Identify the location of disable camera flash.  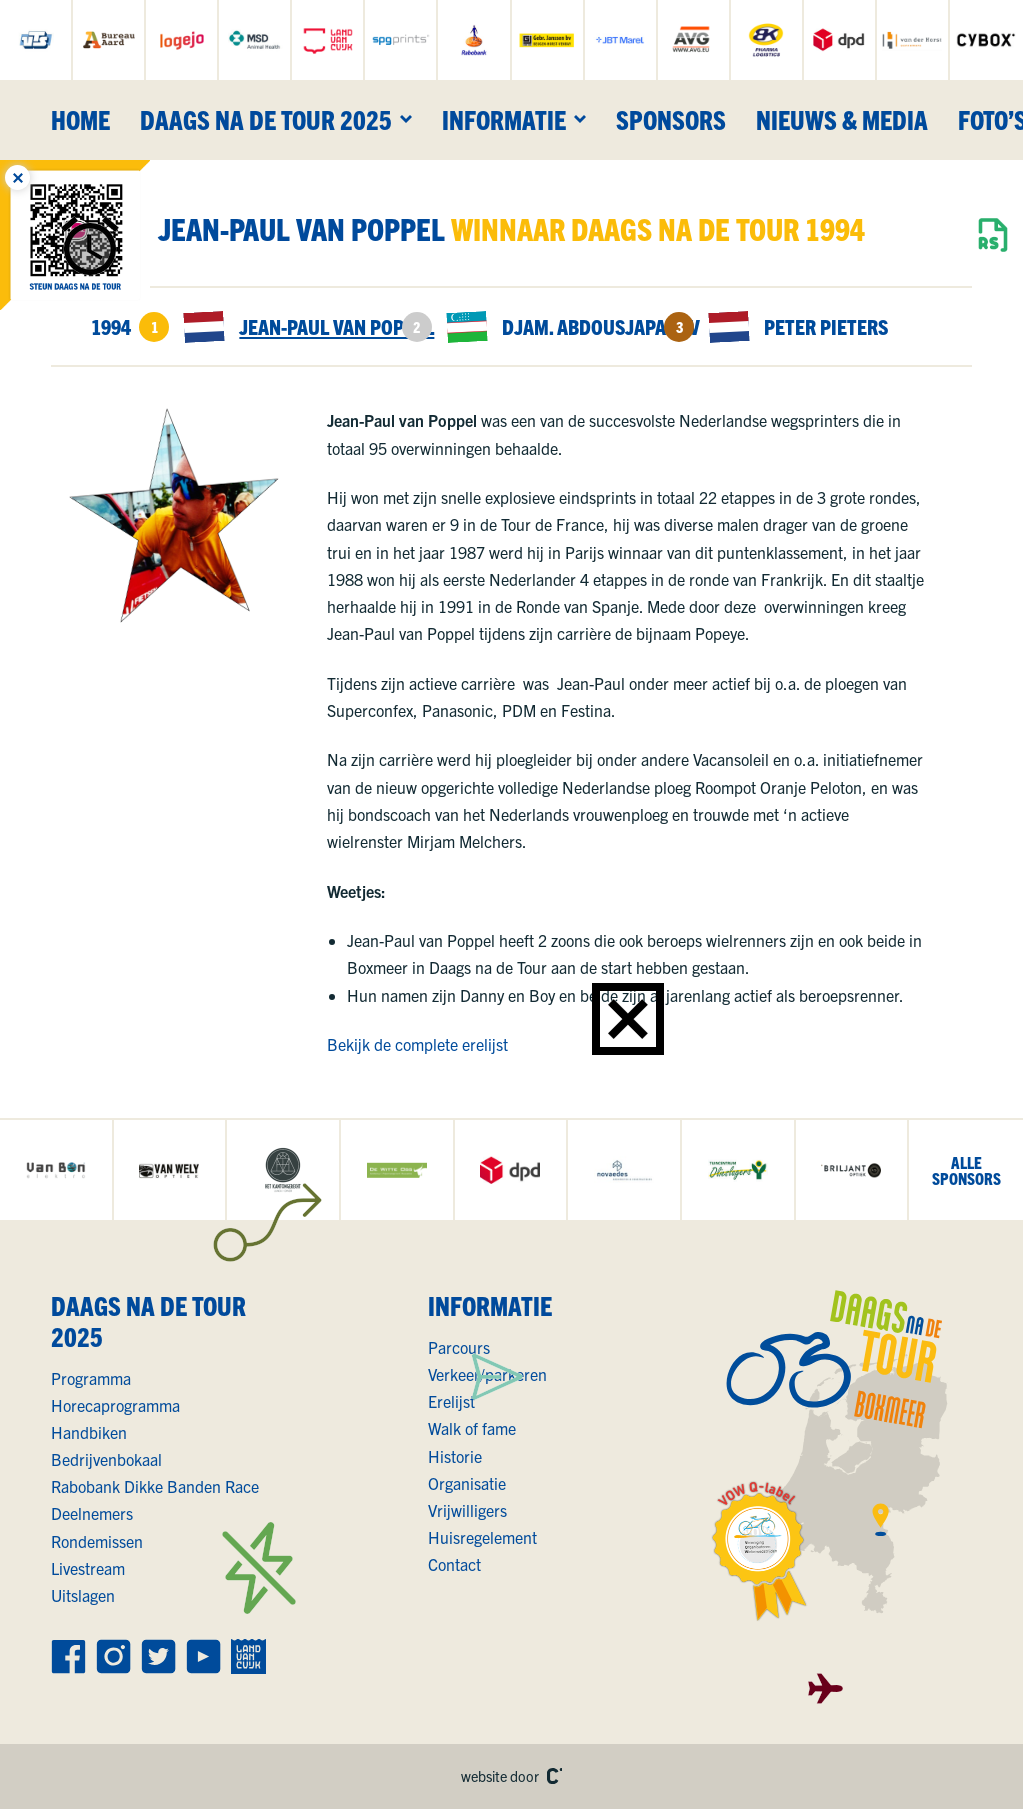
(259, 1568).